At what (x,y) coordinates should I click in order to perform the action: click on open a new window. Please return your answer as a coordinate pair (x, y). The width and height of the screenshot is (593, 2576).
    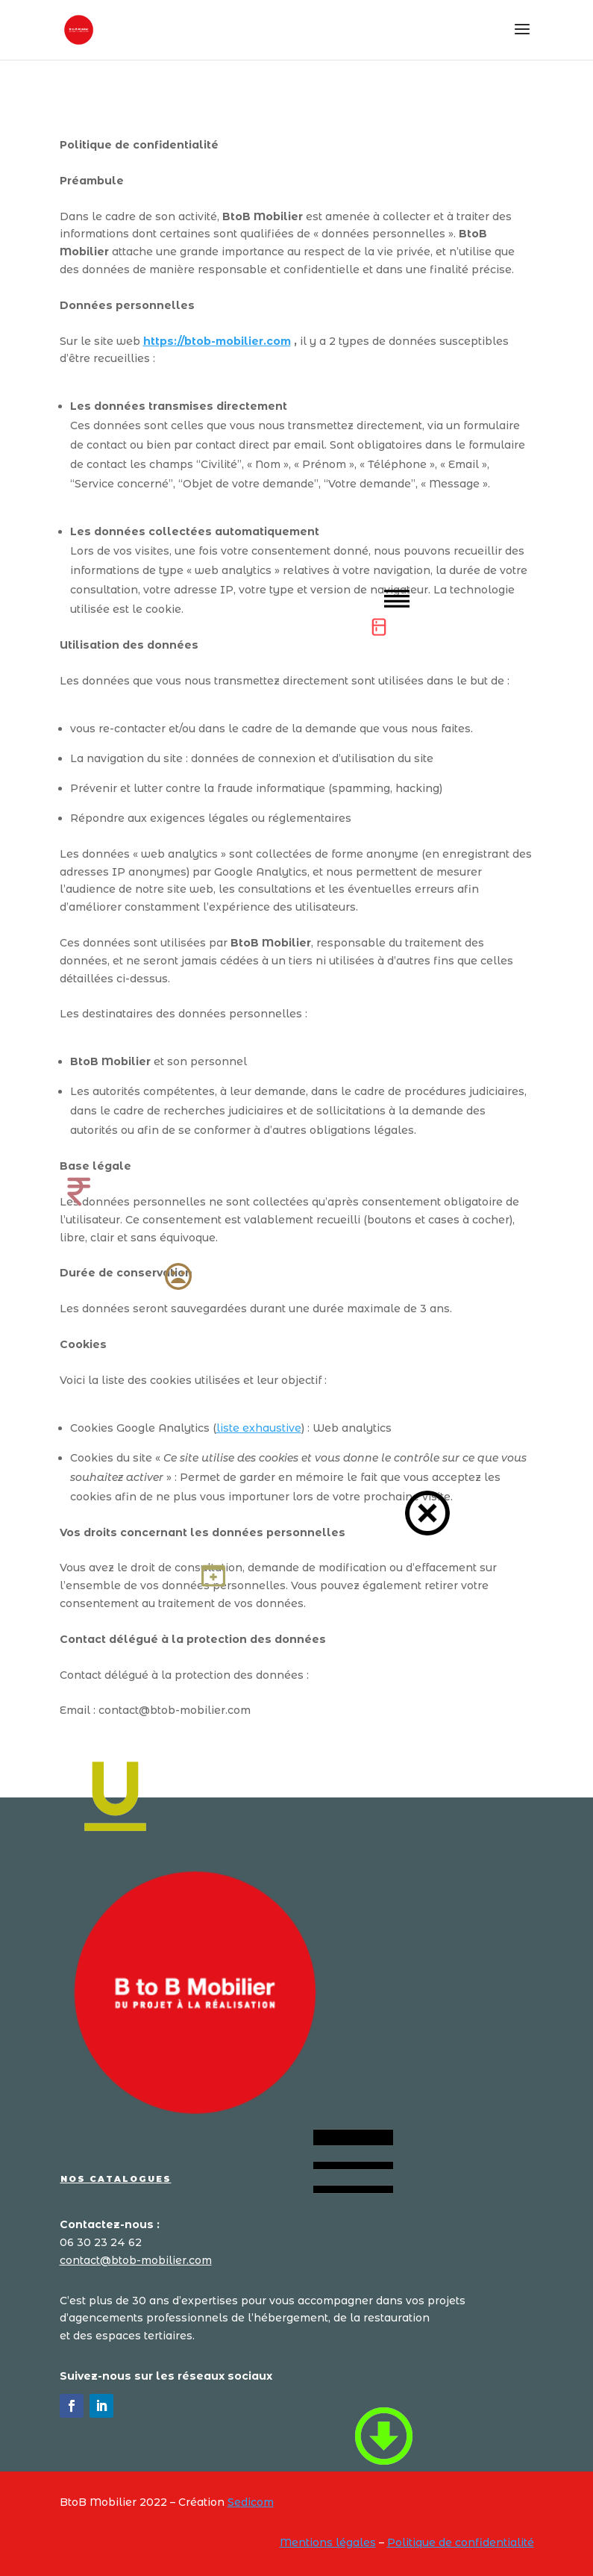
    Looking at the image, I should click on (213, 1576).